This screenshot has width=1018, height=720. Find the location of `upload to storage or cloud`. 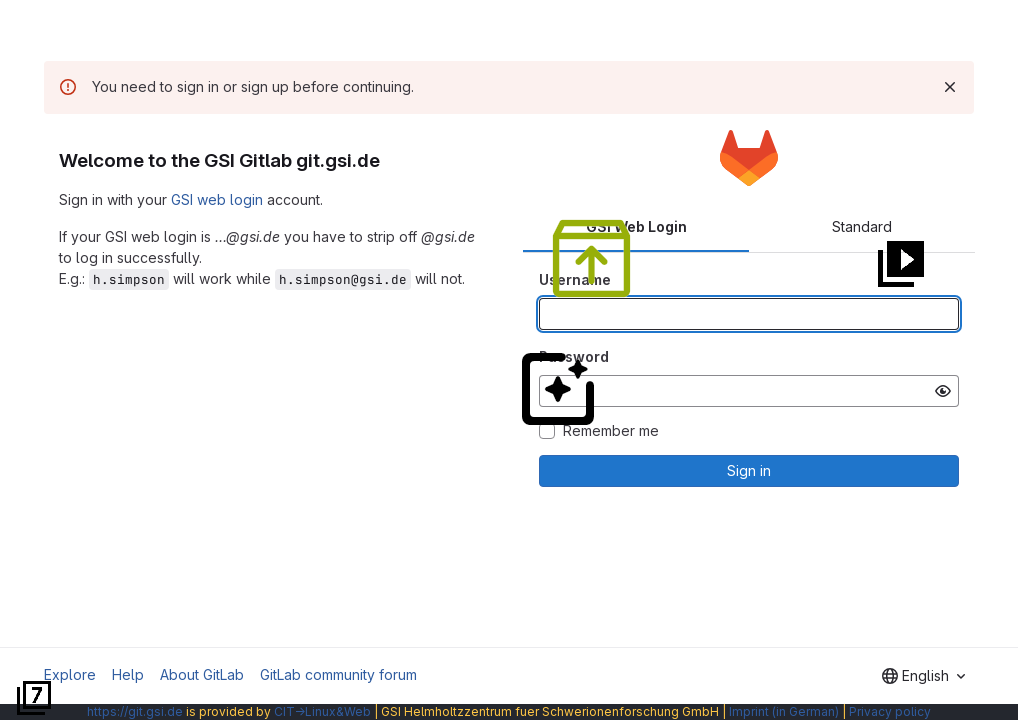

upload to storage or cloud is located at coordinates (591, 258).